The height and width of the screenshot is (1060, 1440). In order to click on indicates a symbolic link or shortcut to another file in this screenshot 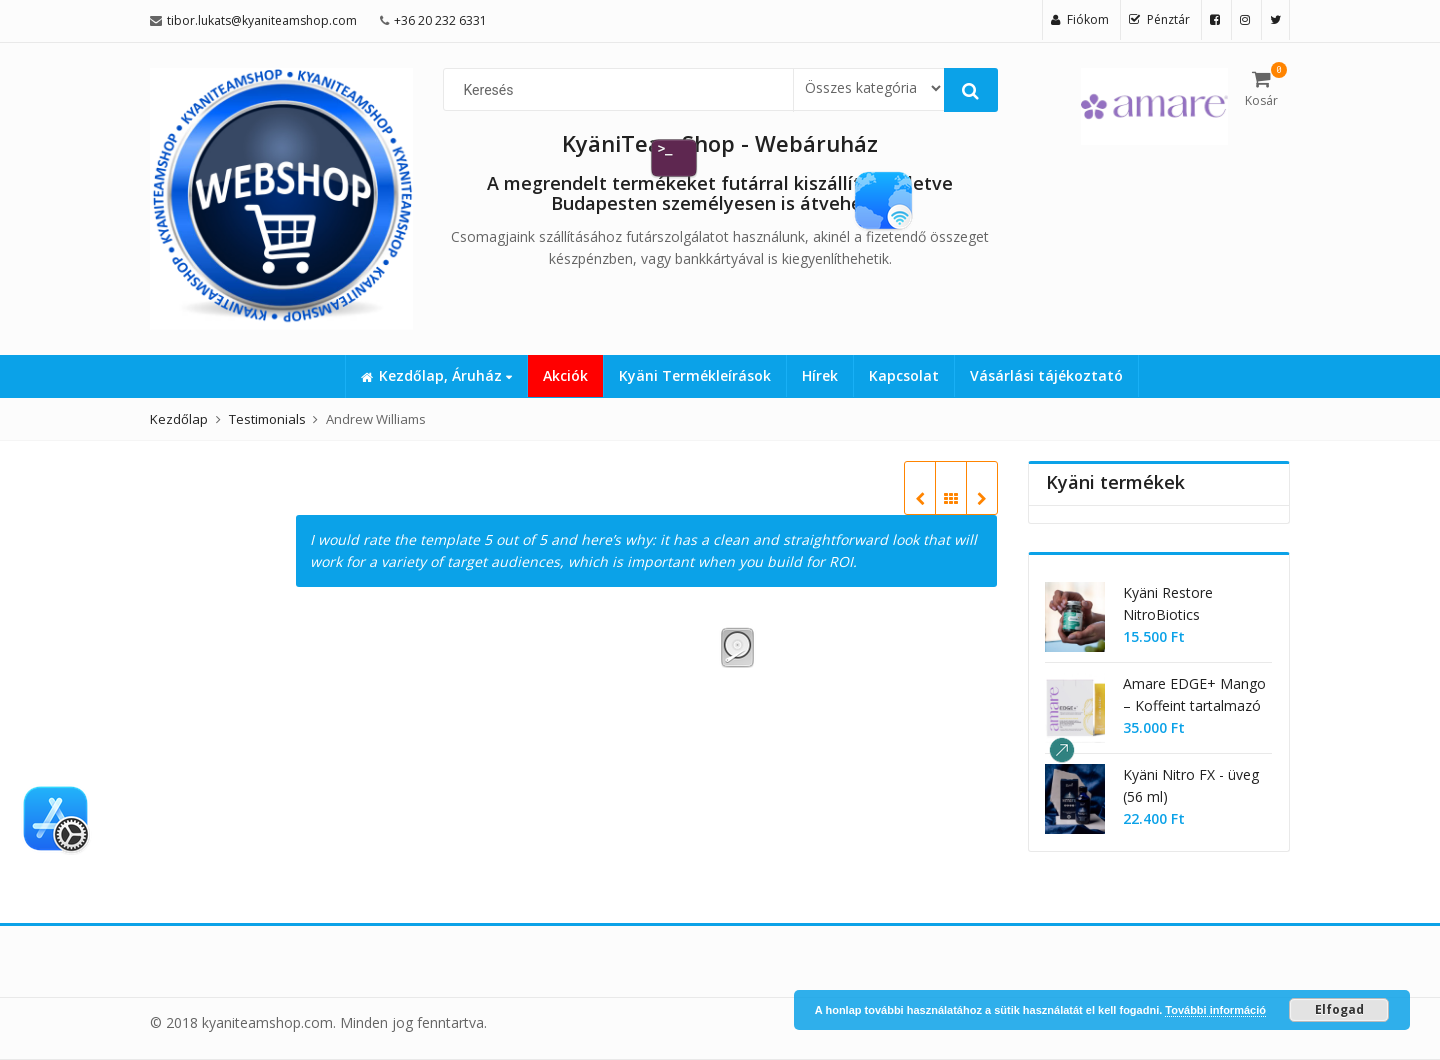, I will do `click(1062, 750)`.